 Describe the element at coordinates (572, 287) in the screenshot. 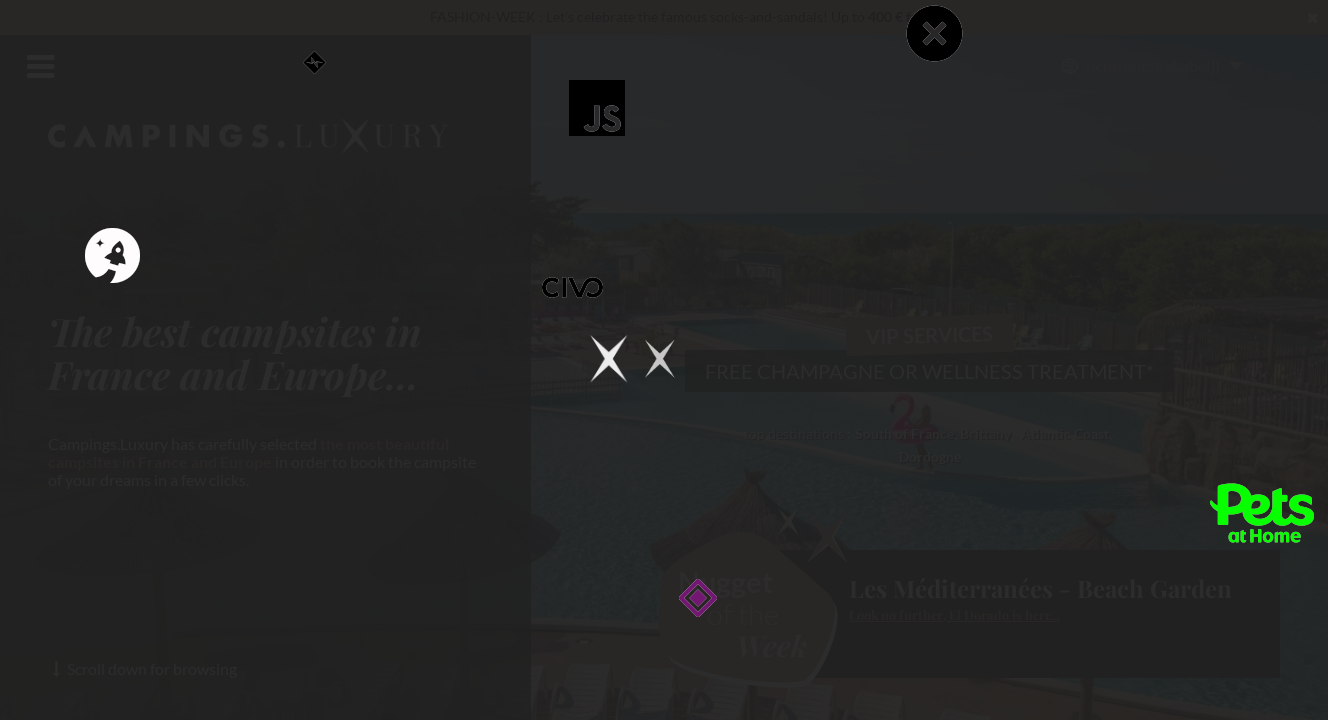

I see `civo cloud platform logo` at that location.